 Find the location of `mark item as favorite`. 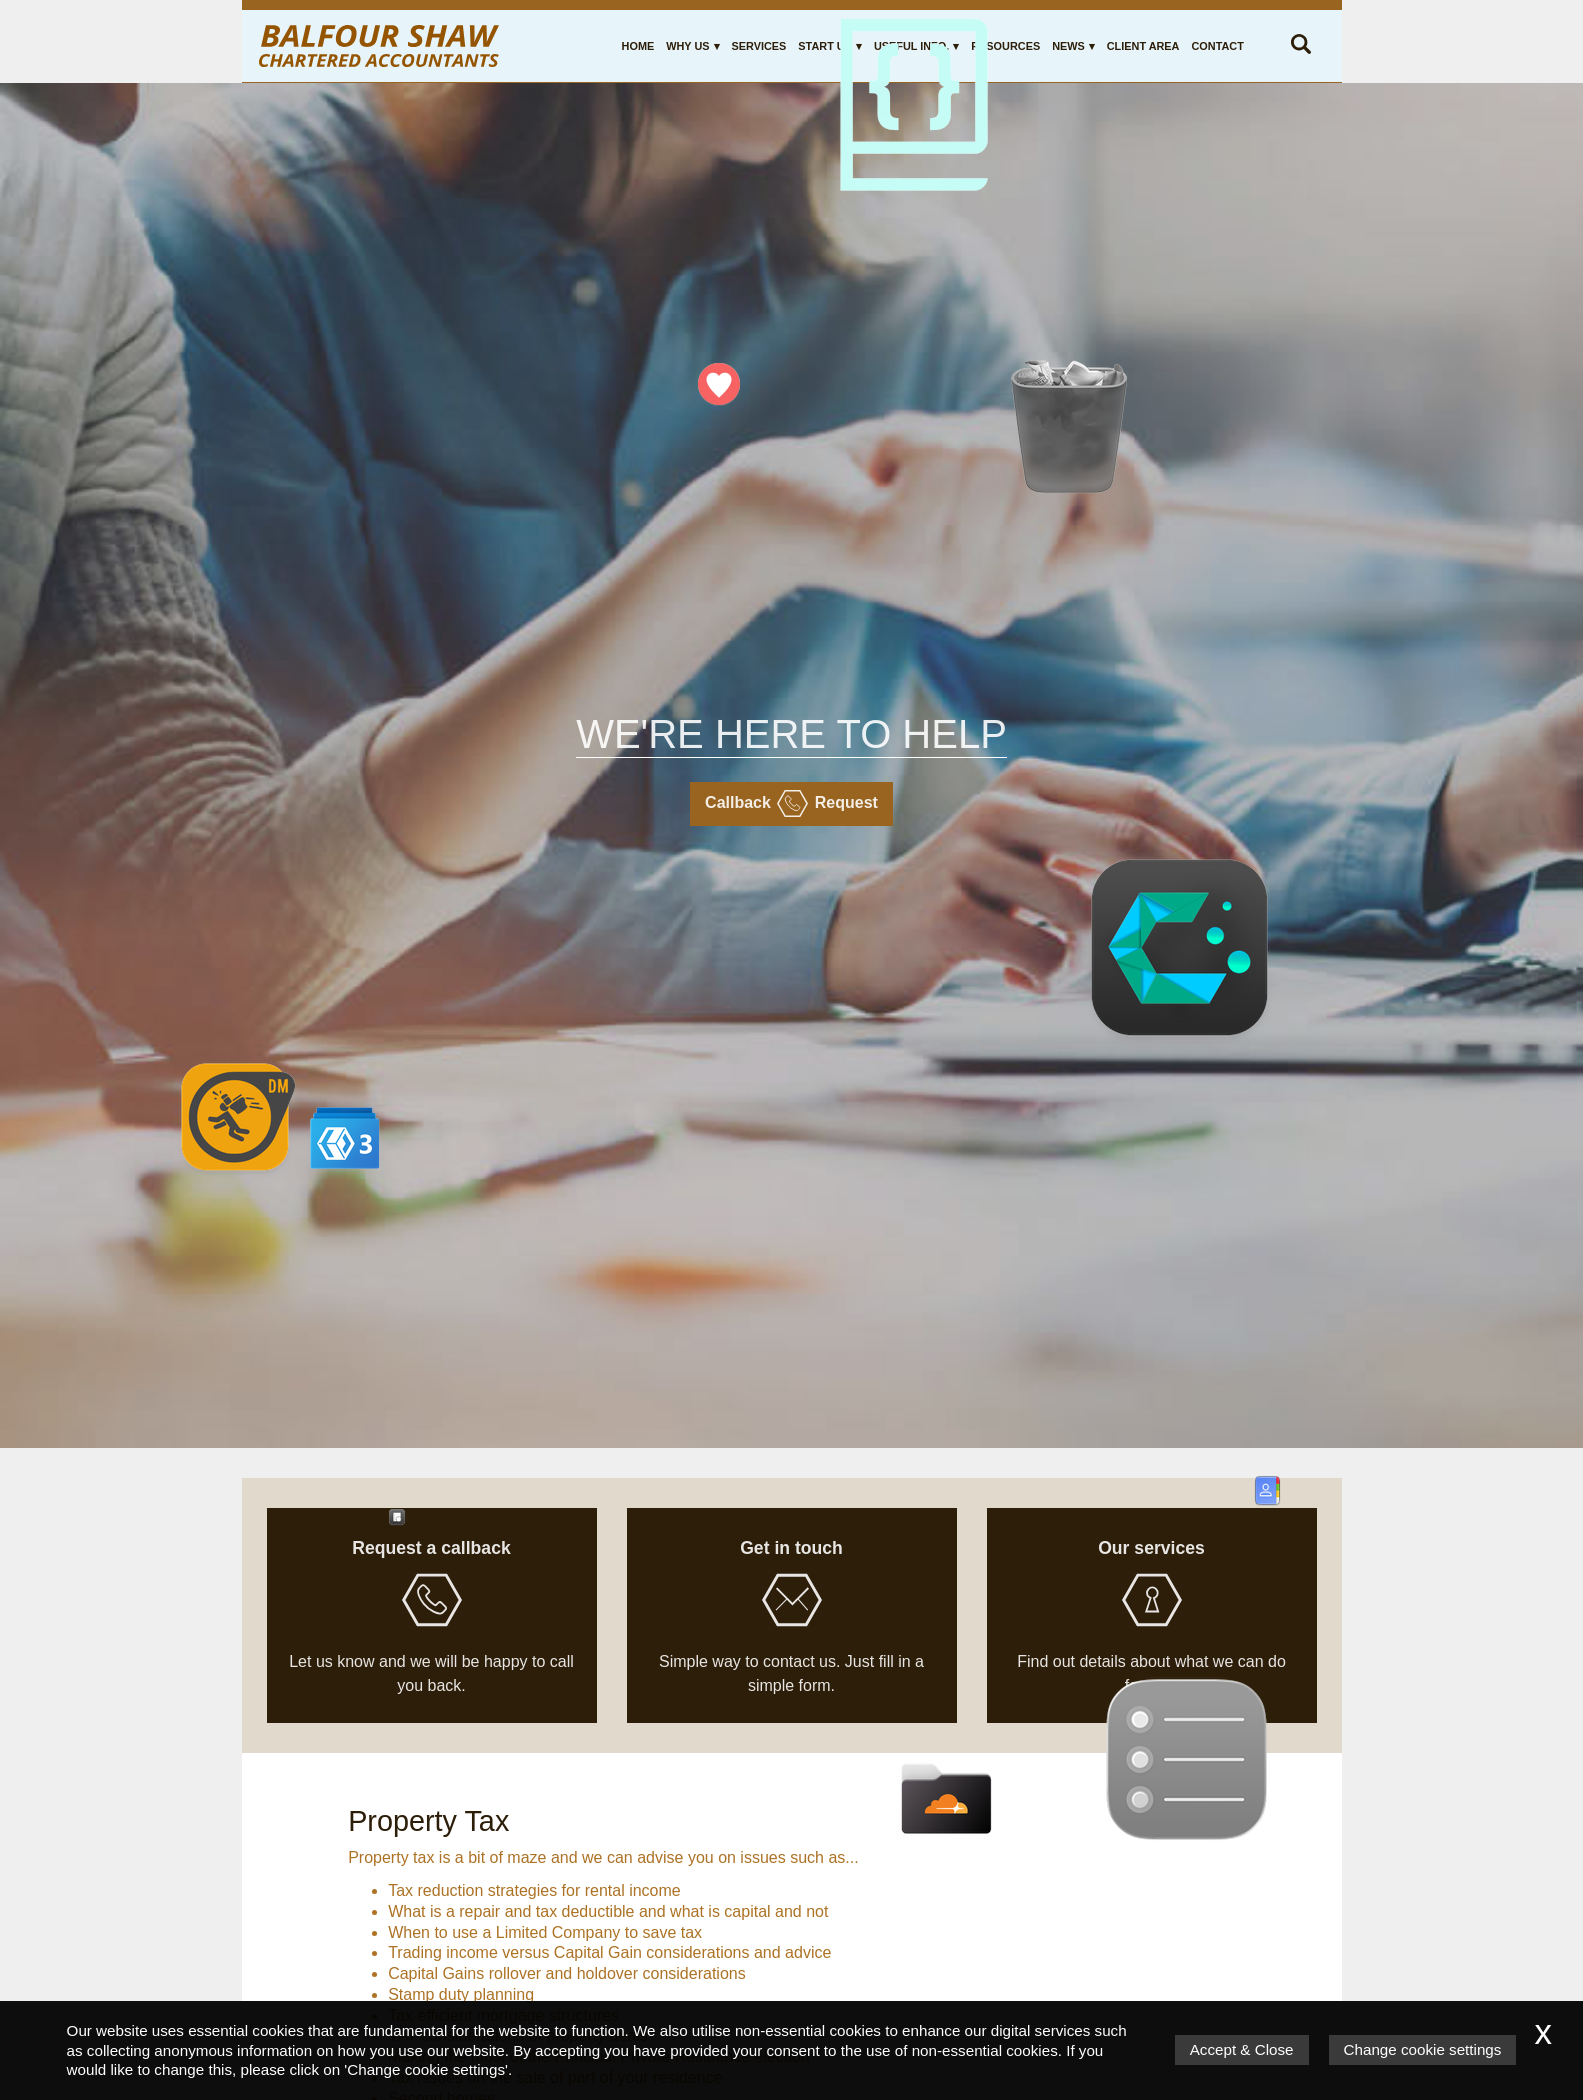

mark item as favorite is located at coordinates (719, 384).